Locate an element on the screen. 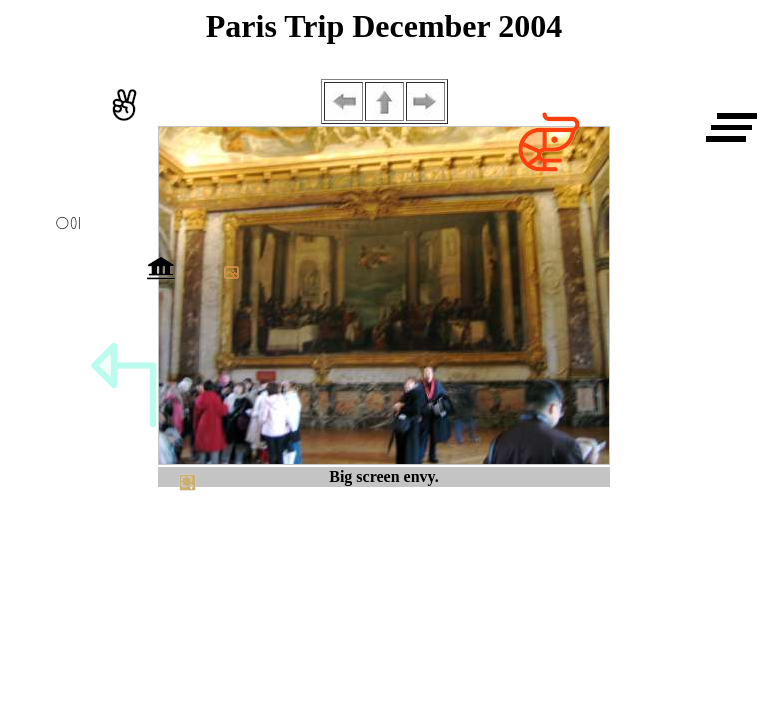 The image size is (768, 720). open article on Medium is located at coordinates (68, 223).